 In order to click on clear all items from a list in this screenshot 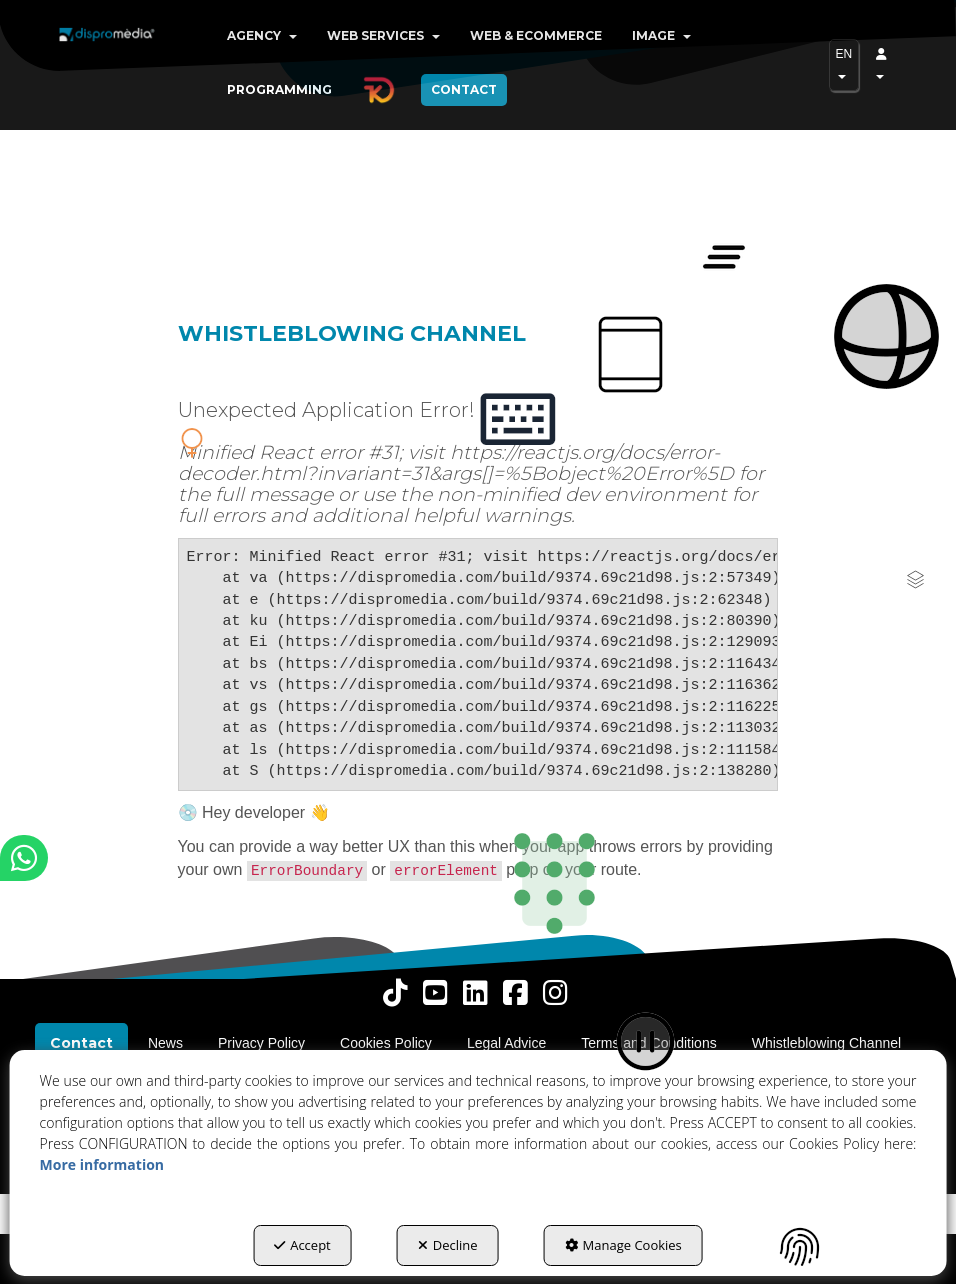, I will do `click(724, 257)`.